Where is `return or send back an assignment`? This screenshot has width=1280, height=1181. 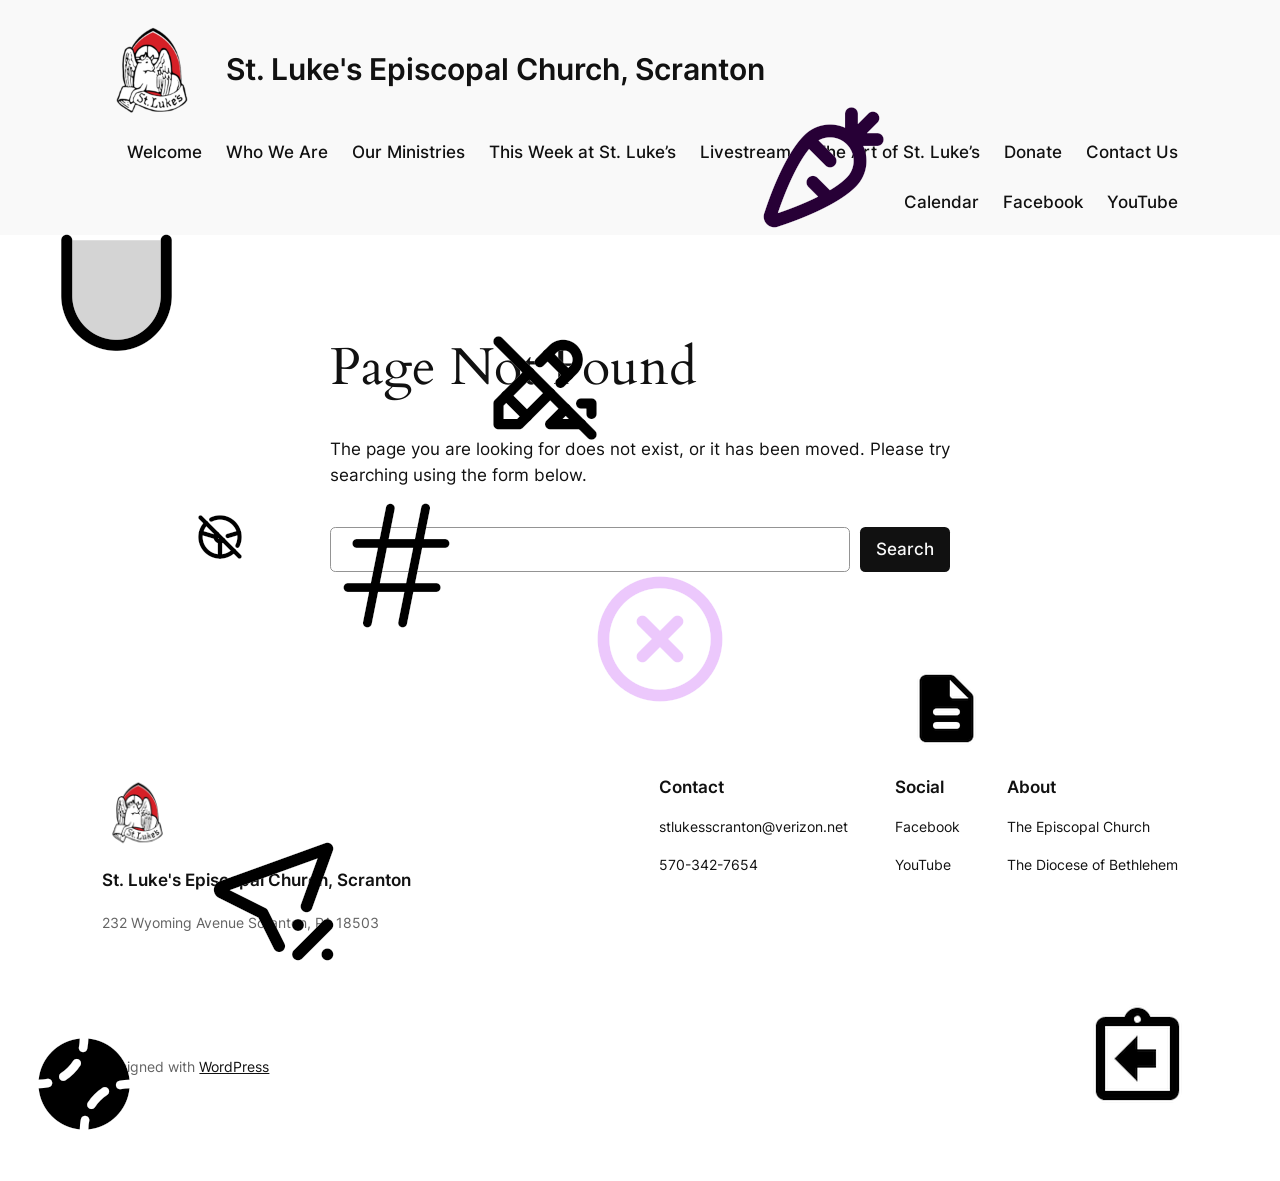 return or send back an assignment is located at coordinates (1137, 1058).